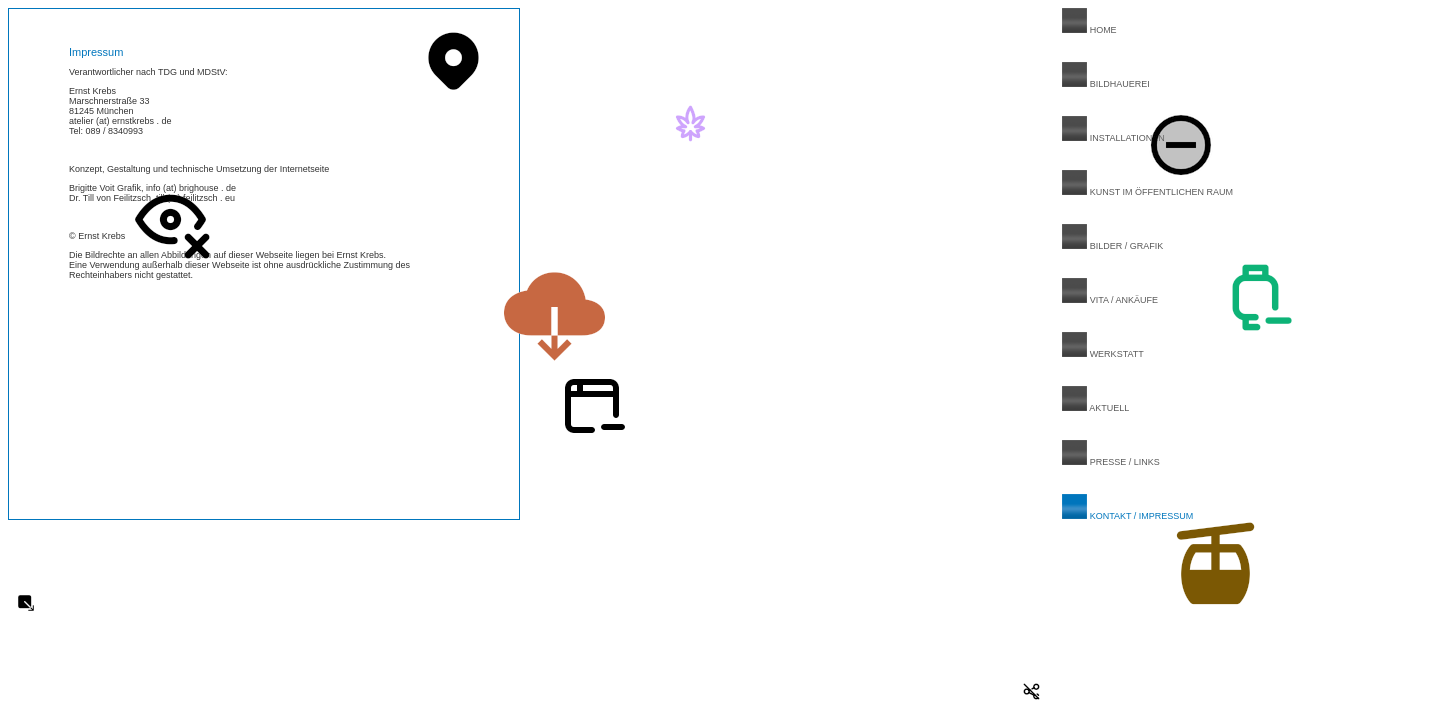  I want to click on sharing is disabled or unavailable, so click(1031, 691).